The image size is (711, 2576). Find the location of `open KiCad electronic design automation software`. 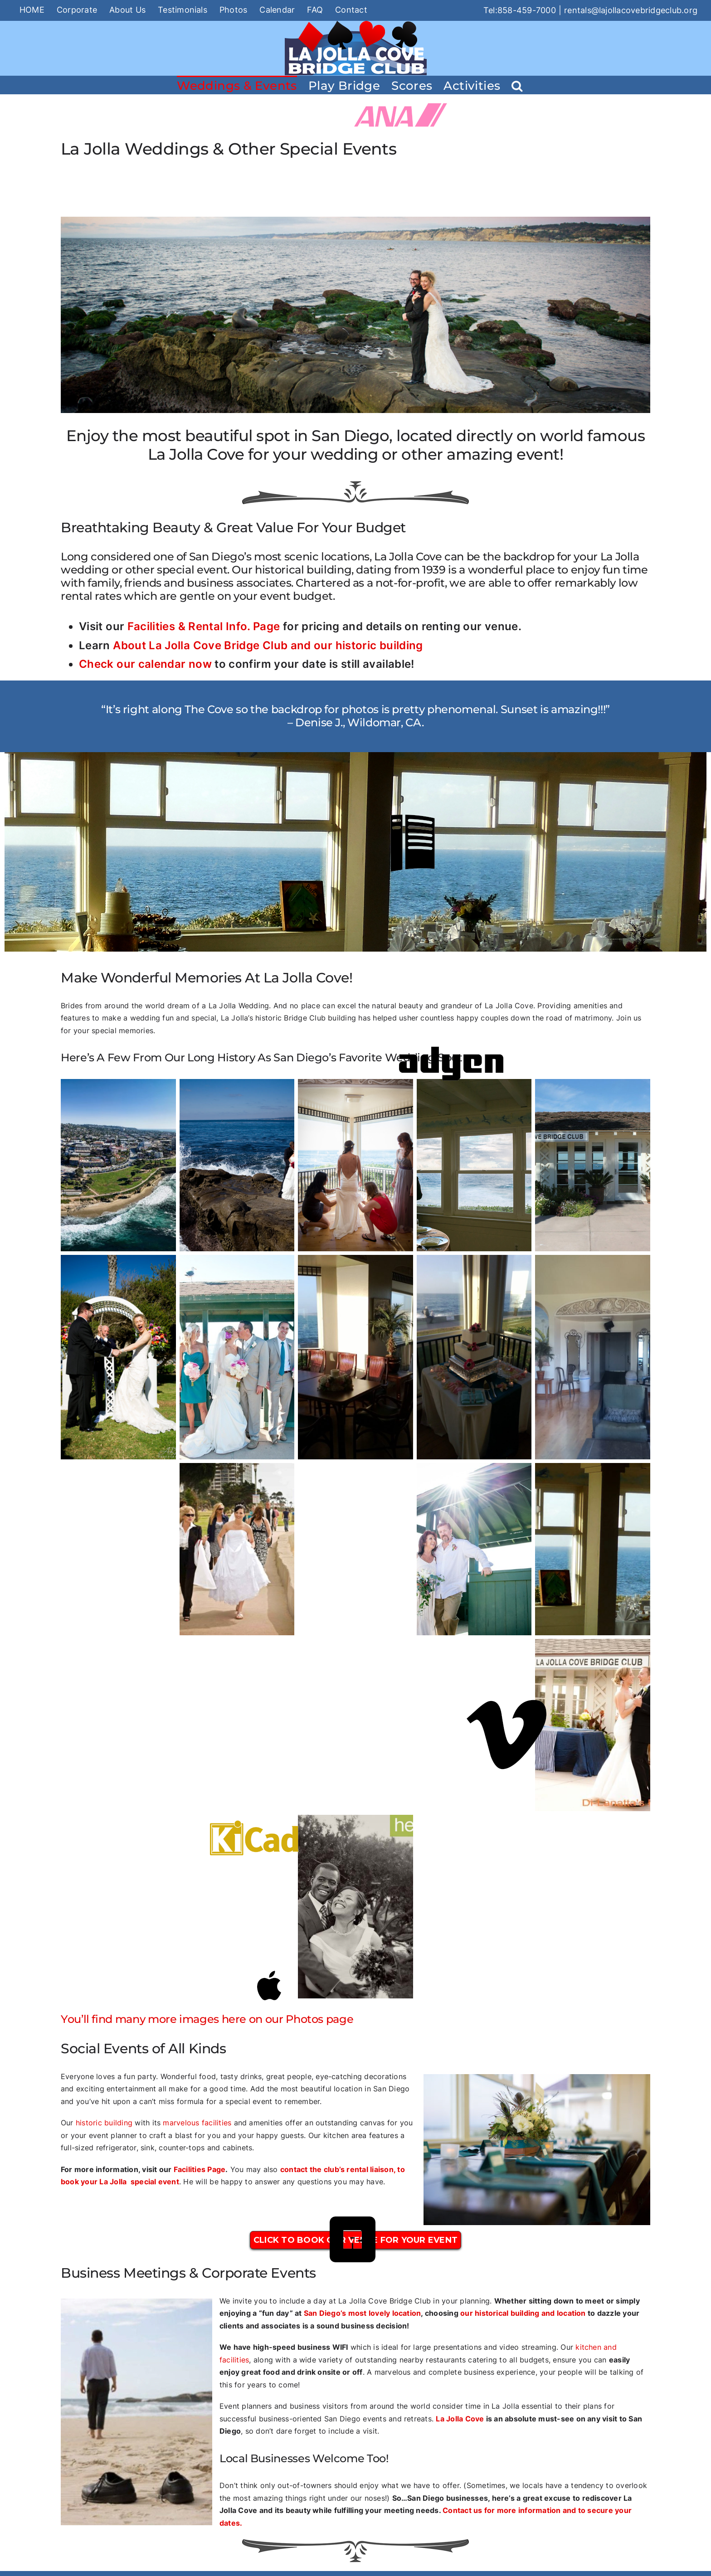

open KiCad electronic design automation software is located at coordinates (254, 1838).